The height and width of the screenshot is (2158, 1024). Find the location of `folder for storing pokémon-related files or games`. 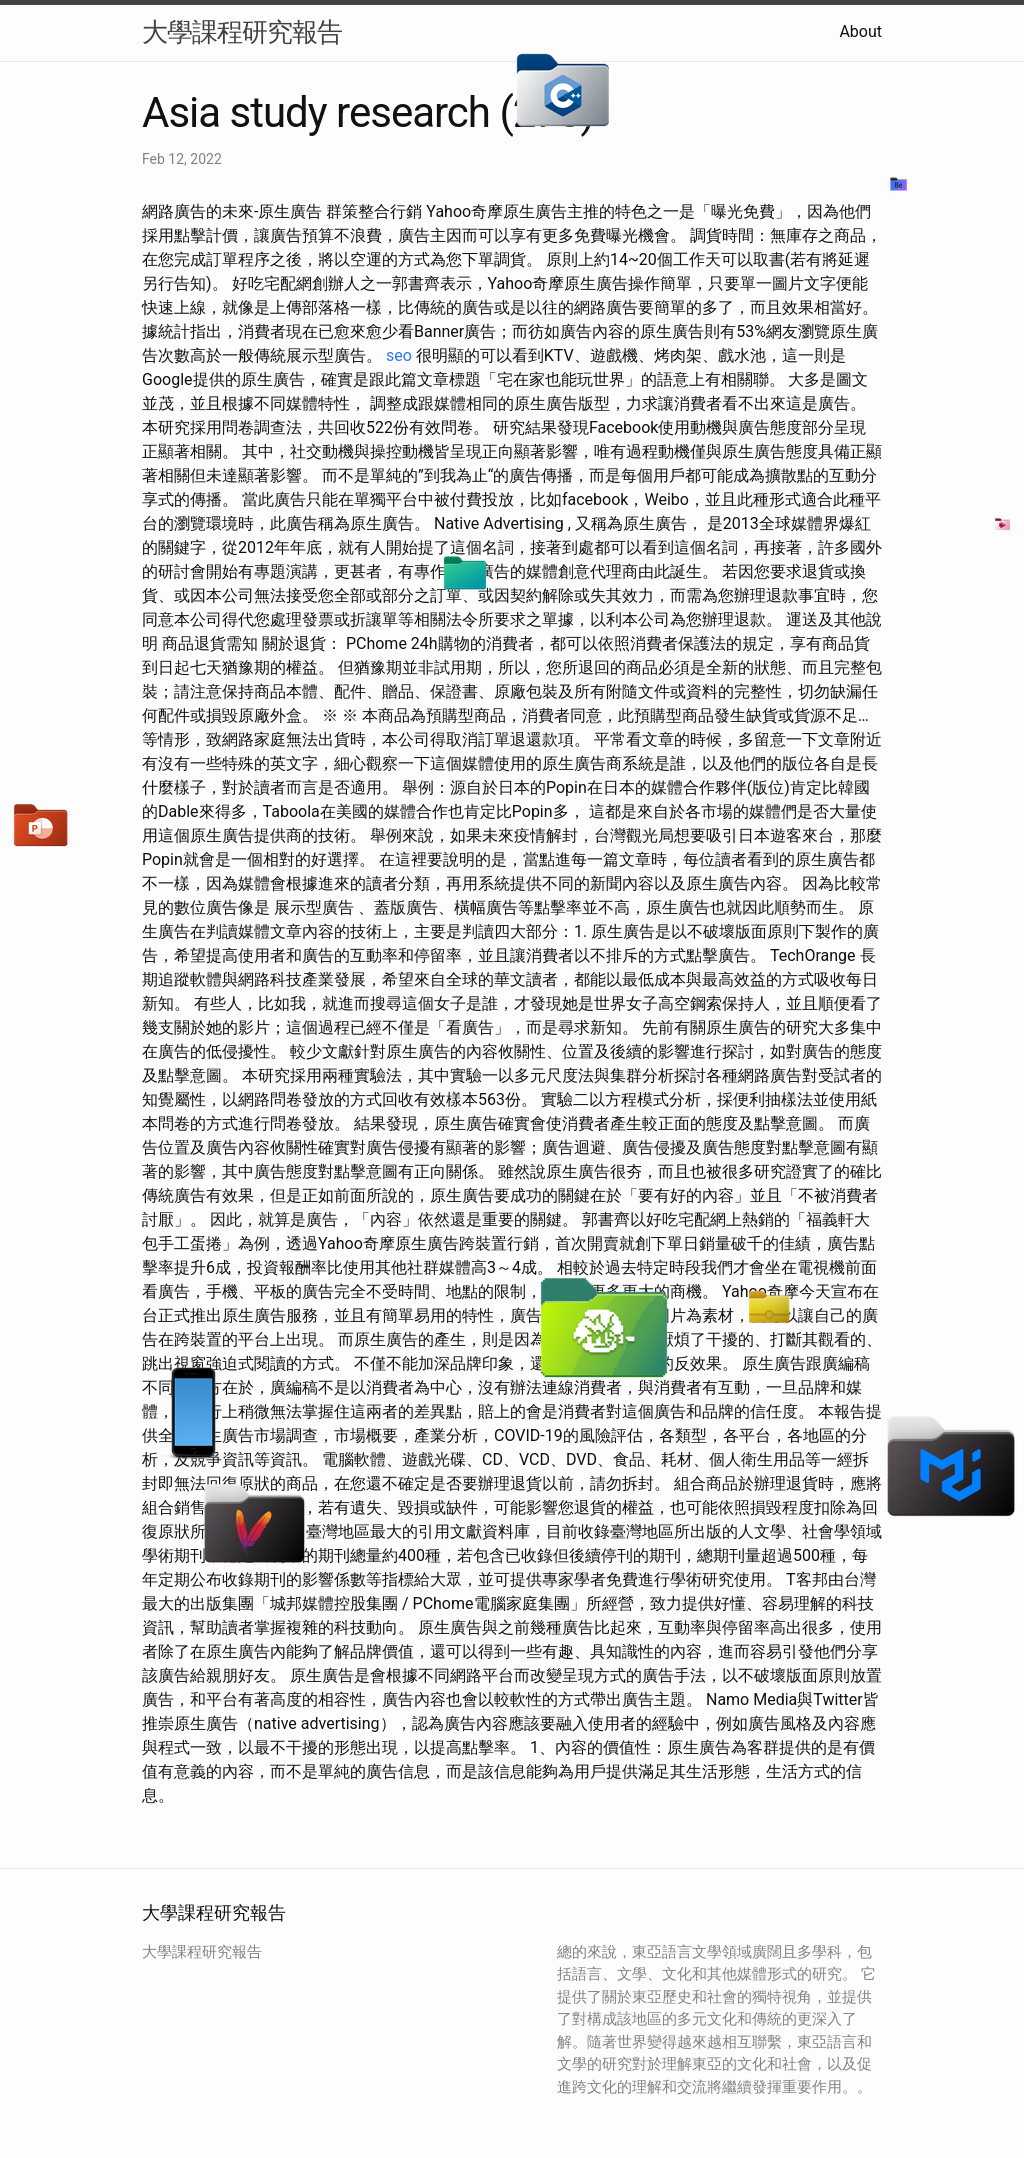

folder for storing pokémon-related files or games is located at coordinates (769, 1308).